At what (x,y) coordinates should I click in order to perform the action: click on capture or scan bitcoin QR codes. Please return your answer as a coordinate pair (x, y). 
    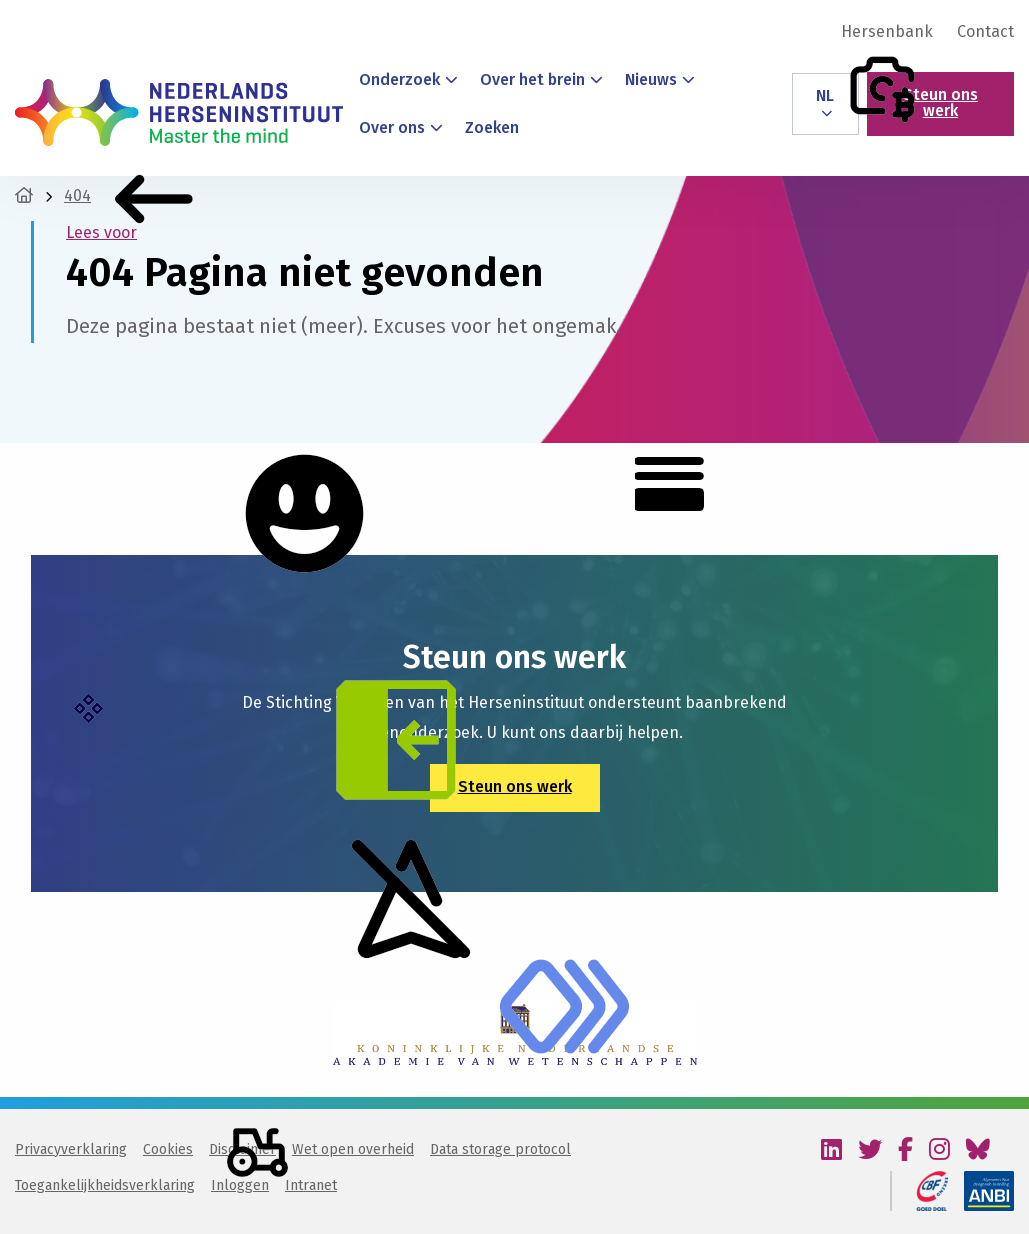
    Looking at the image, I should click on (882, 85).